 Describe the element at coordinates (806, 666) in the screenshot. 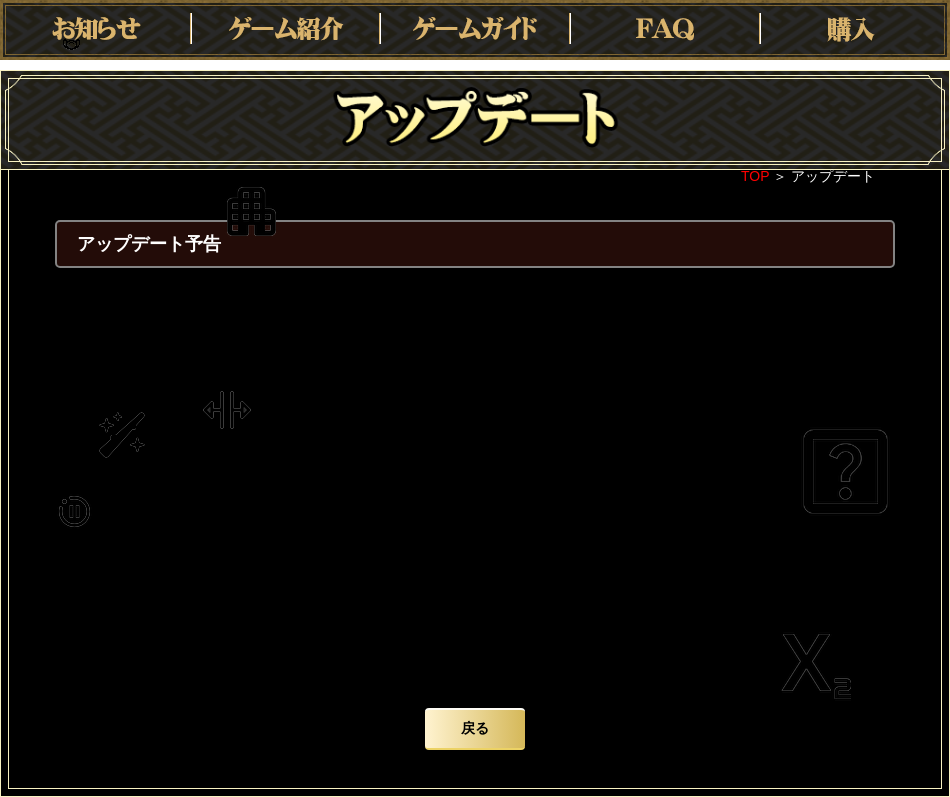

I see `format text as subscript` at that location.